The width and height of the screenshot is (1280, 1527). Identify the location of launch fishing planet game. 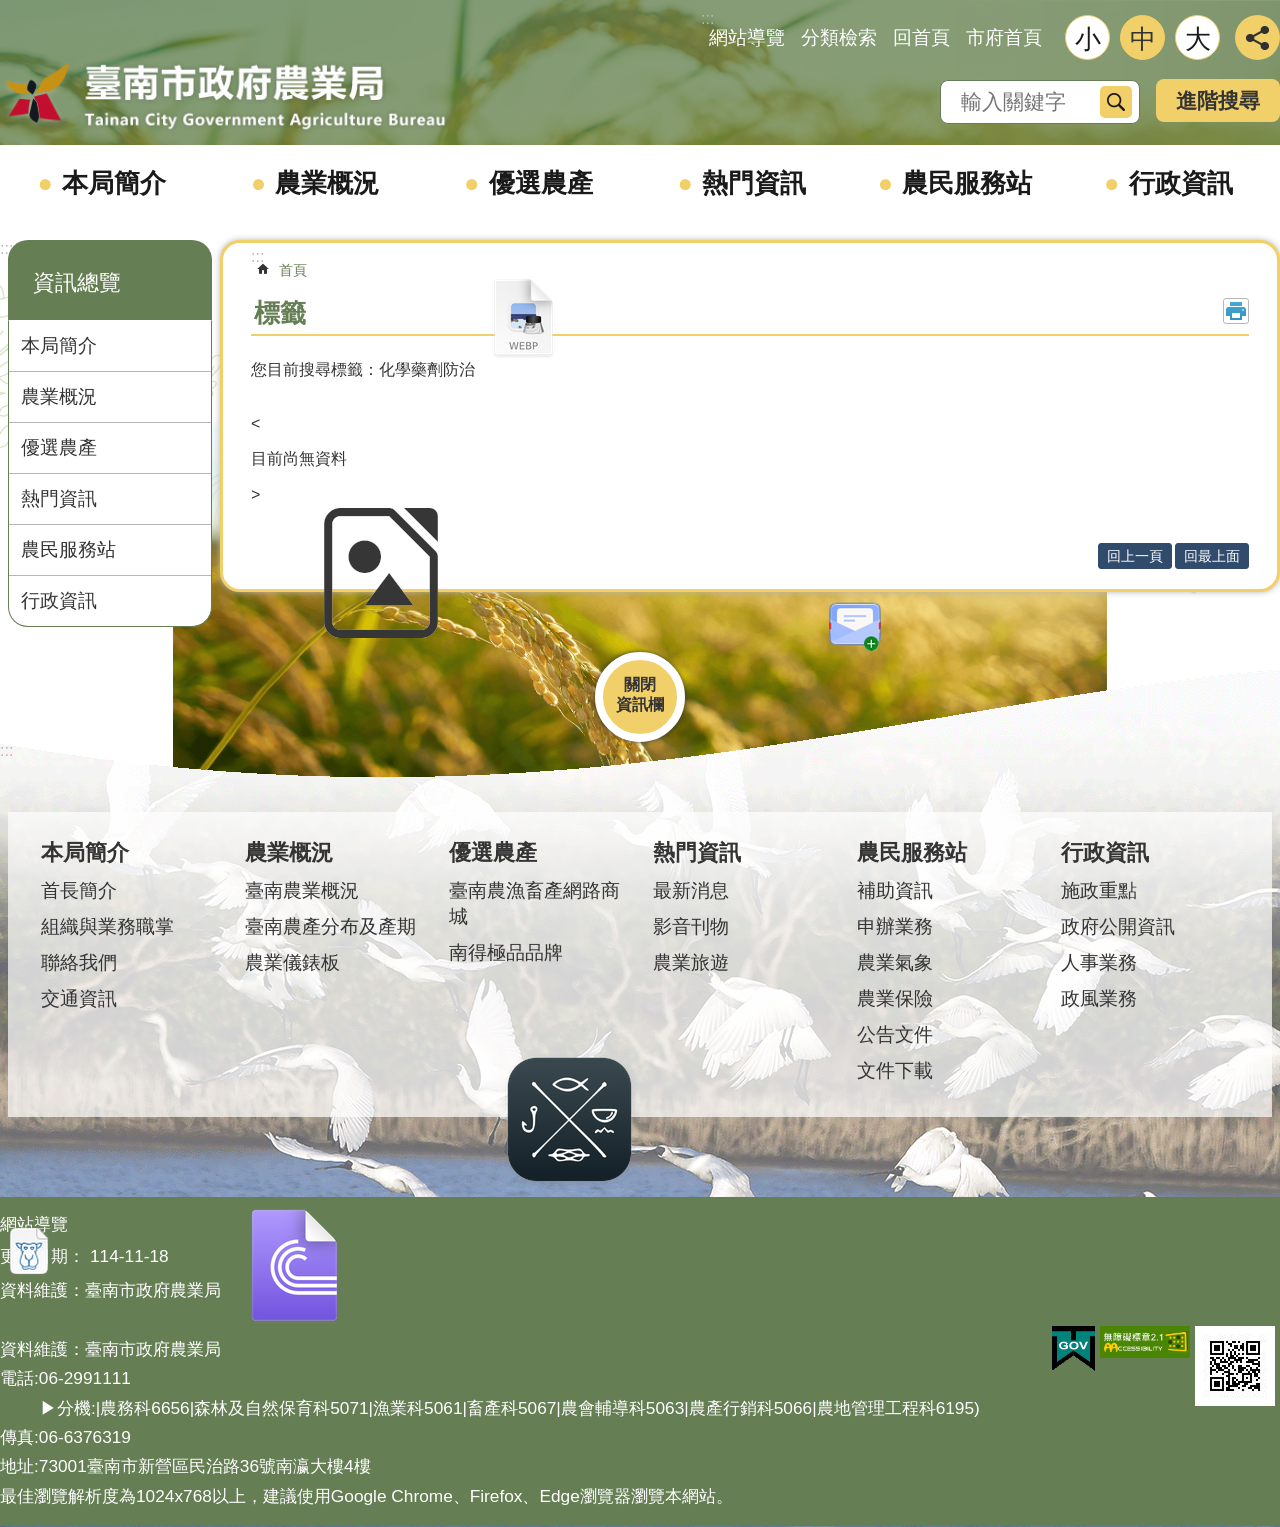
(569, 1119).